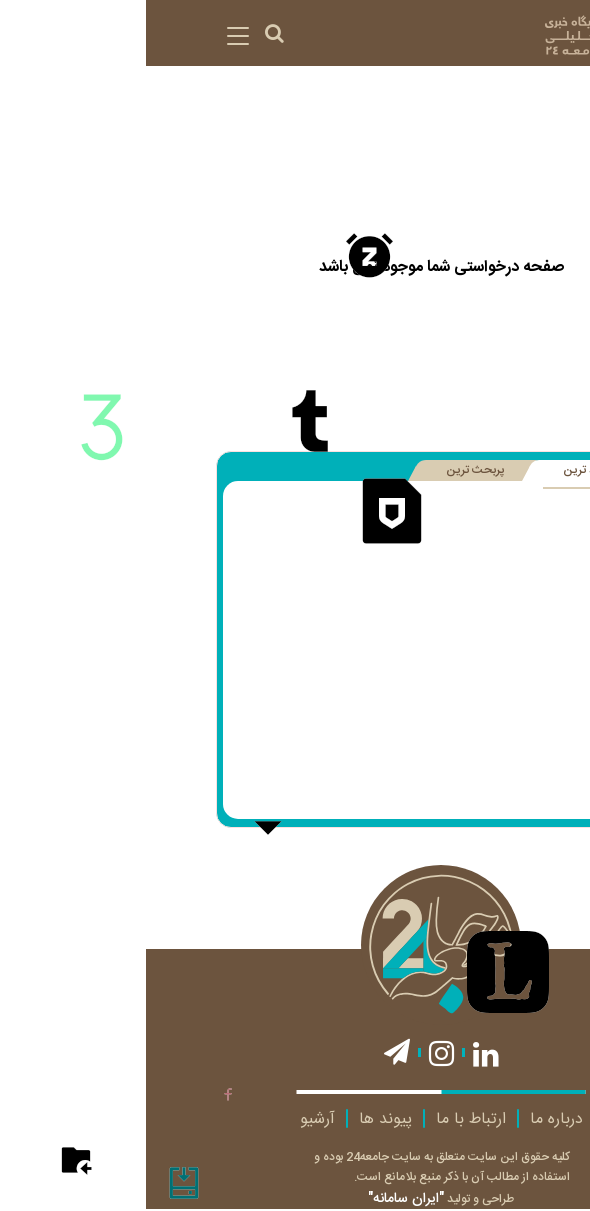  Describe the element at coordinates (101, 426) in the screenshot. I see `select number 3 from a list or sequence` at that location.